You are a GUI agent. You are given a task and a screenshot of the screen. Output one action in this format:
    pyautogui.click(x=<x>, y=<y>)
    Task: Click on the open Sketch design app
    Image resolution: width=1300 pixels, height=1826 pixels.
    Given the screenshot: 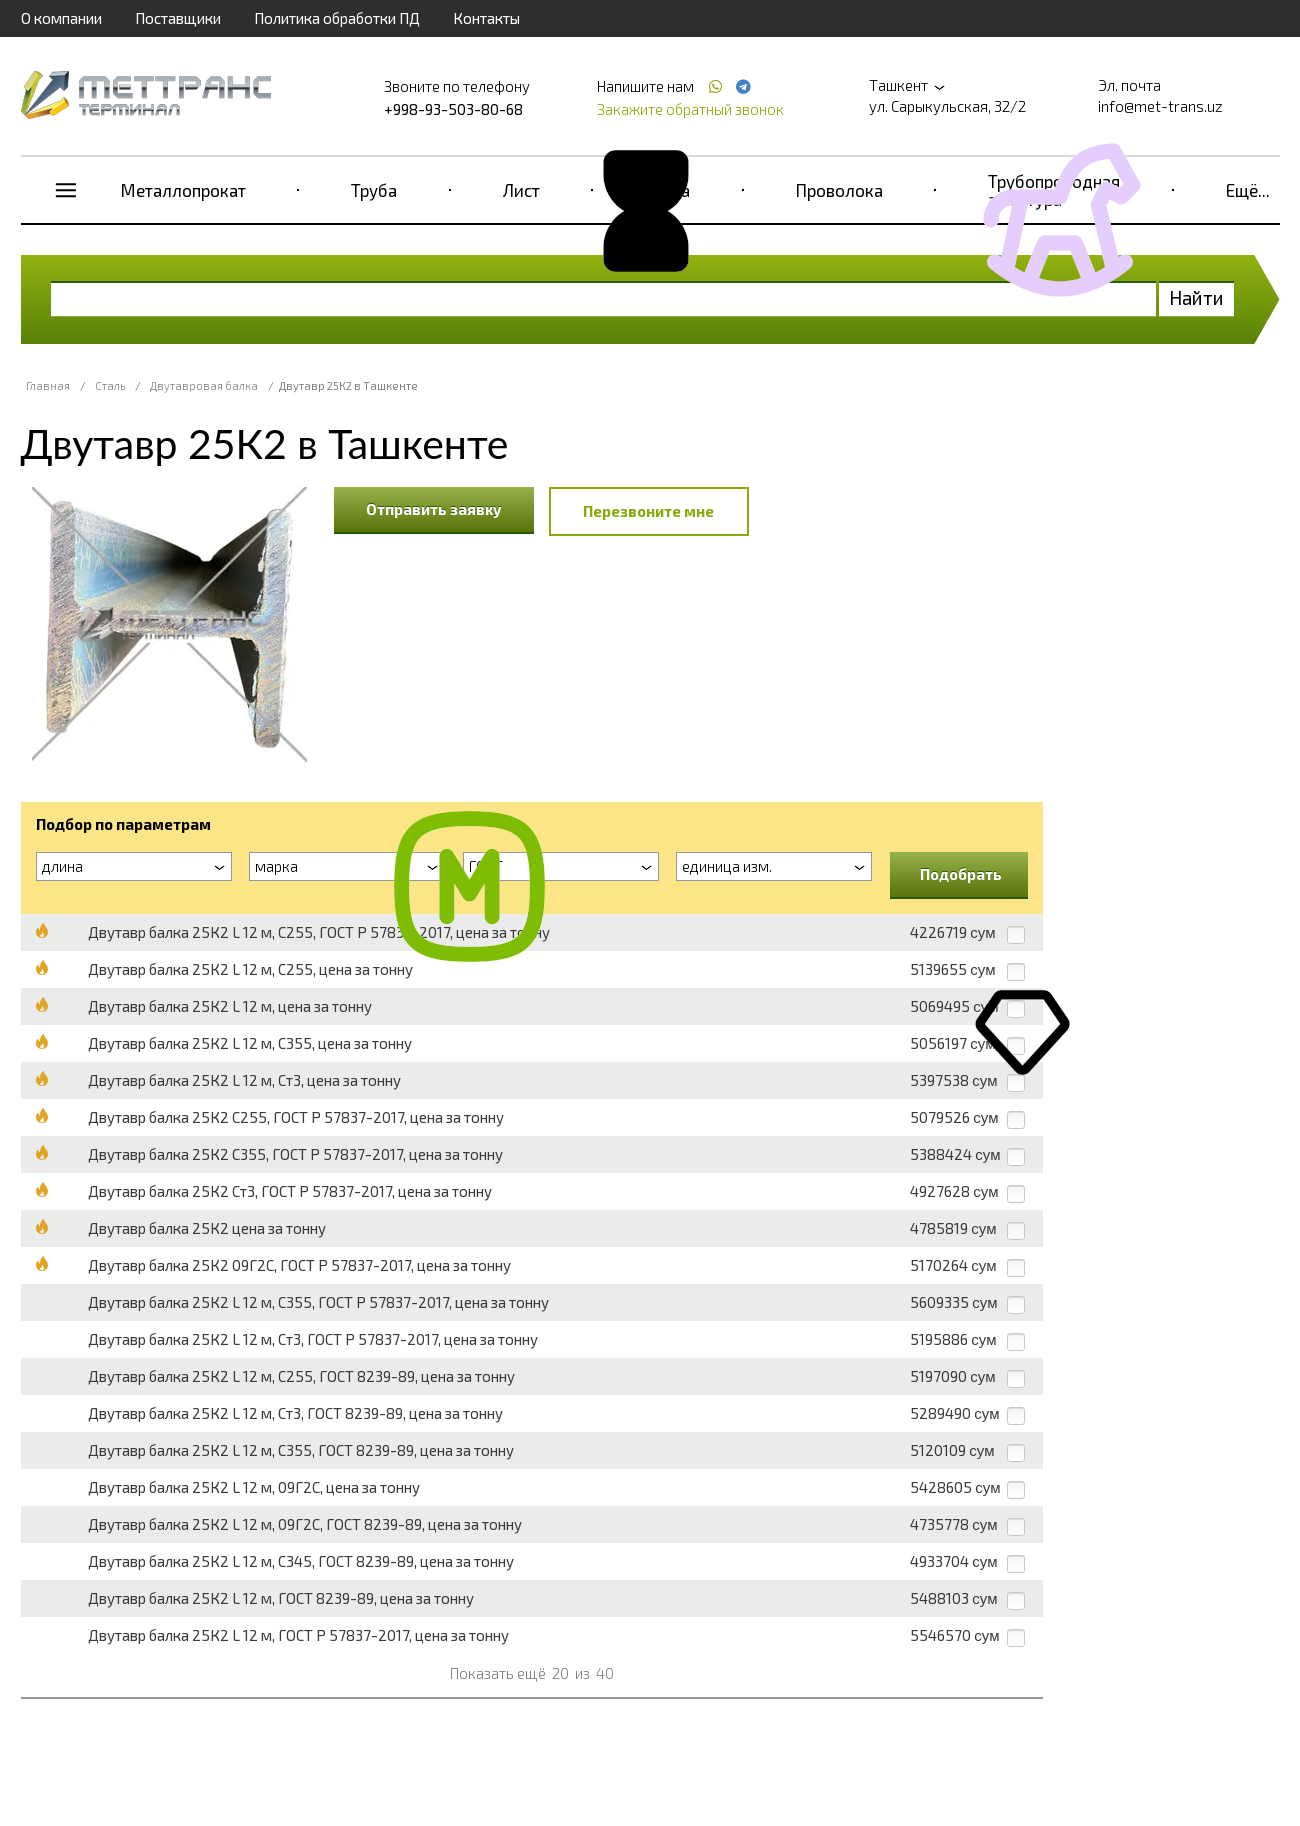 What is the action you would take?
    pyautogui.click(x=1022, y=1032)
    